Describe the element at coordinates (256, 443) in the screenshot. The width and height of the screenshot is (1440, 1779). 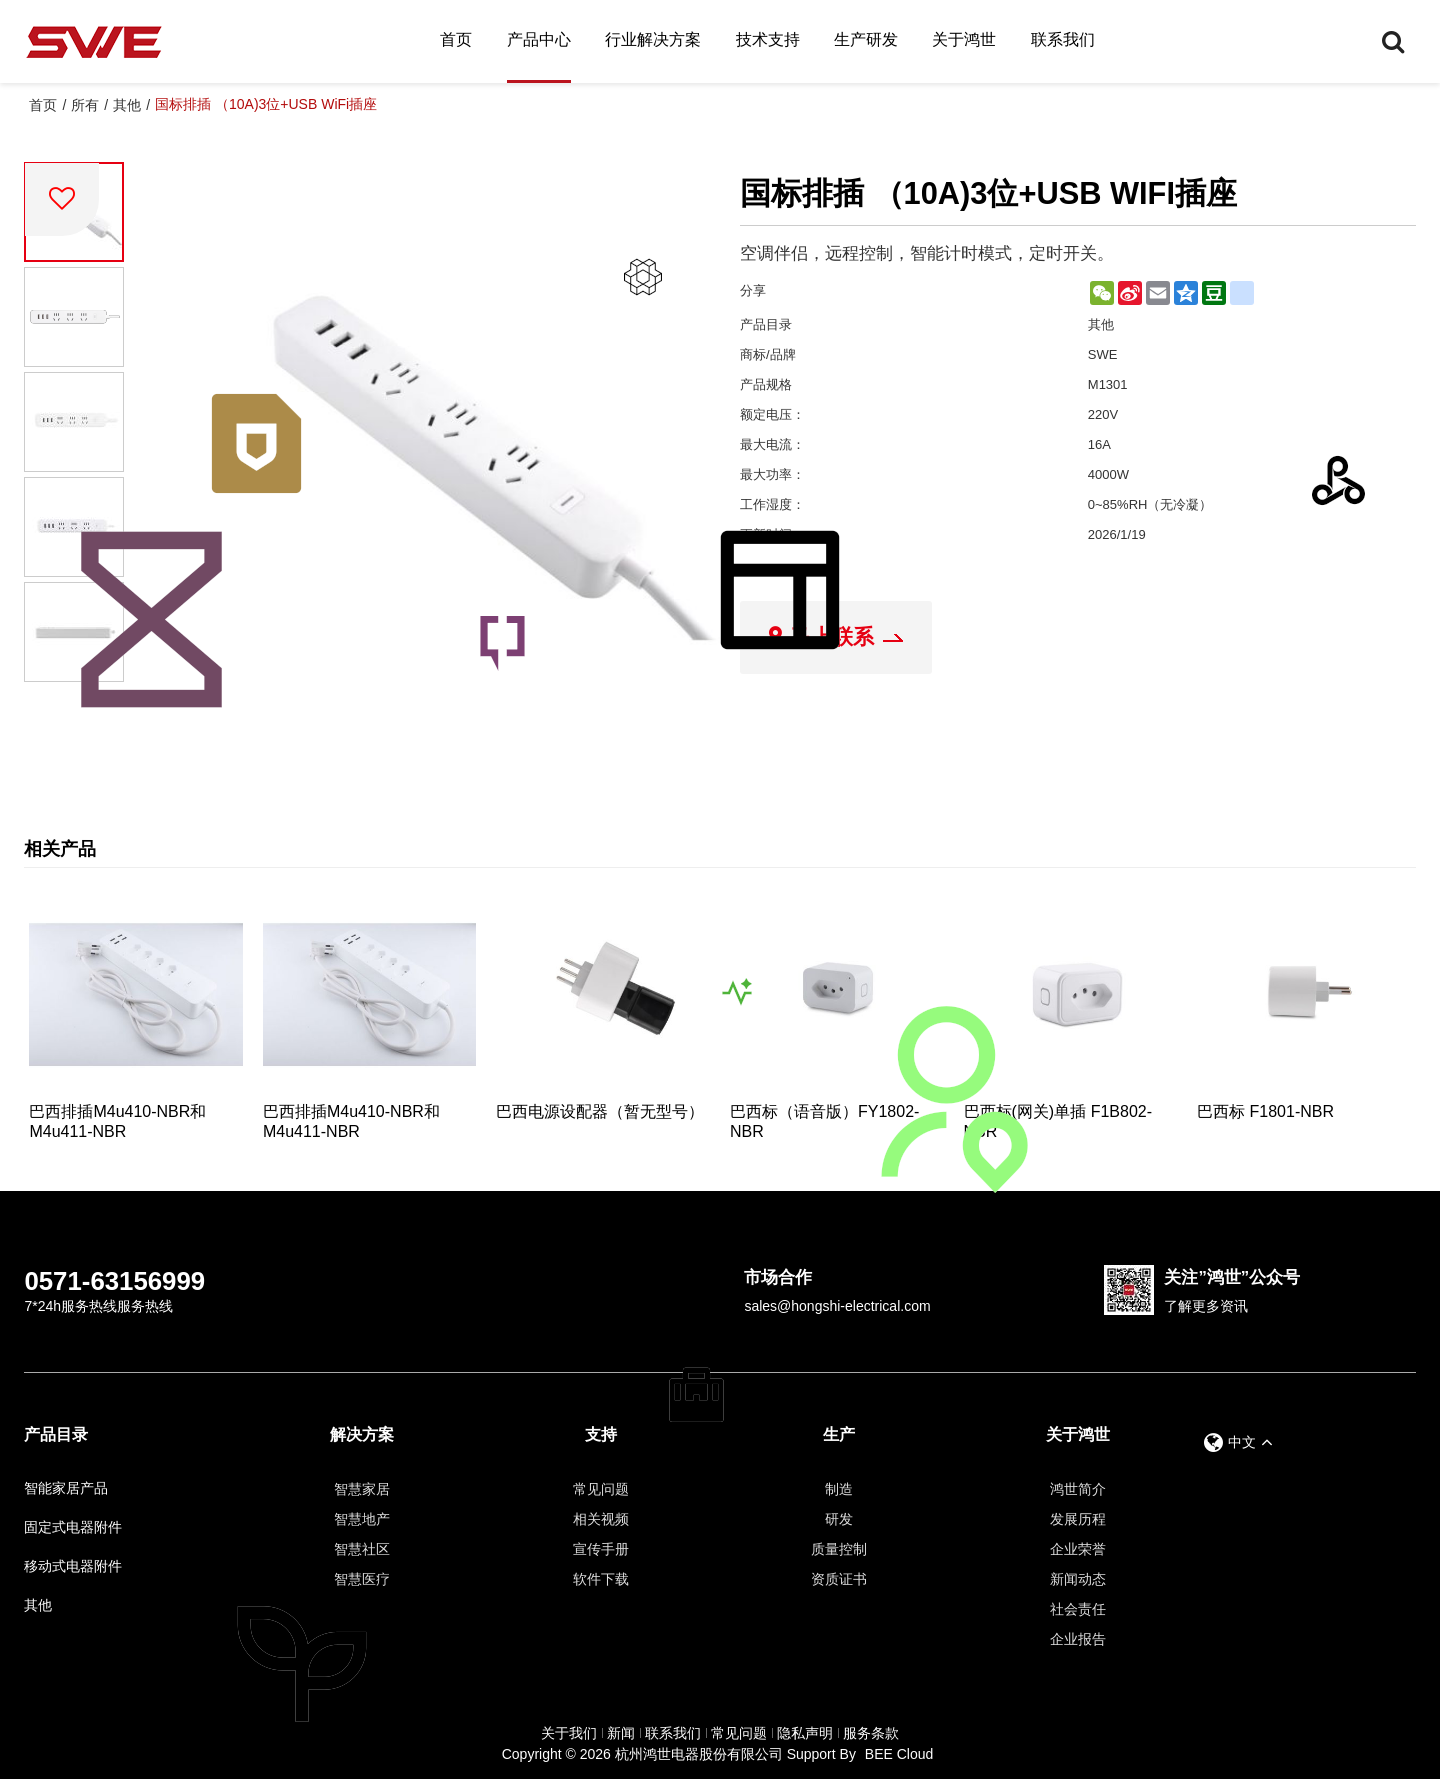
I see `access protected or secure files` at that location.